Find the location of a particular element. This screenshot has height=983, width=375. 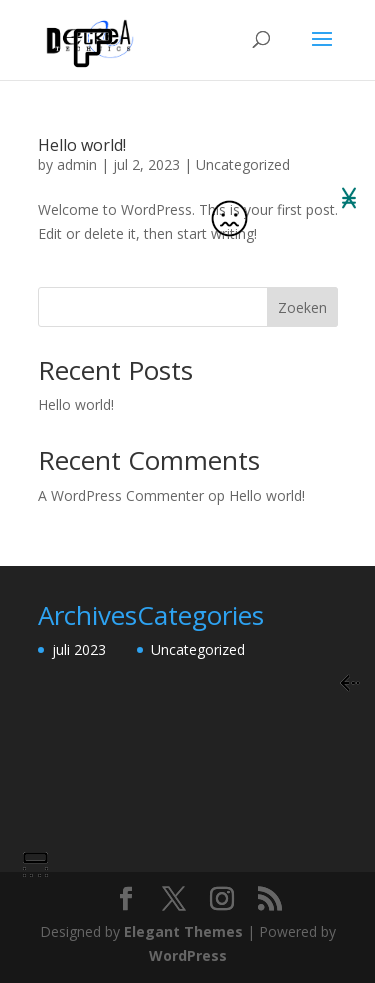

open Flipboard app is located at coordinates (93, 48).